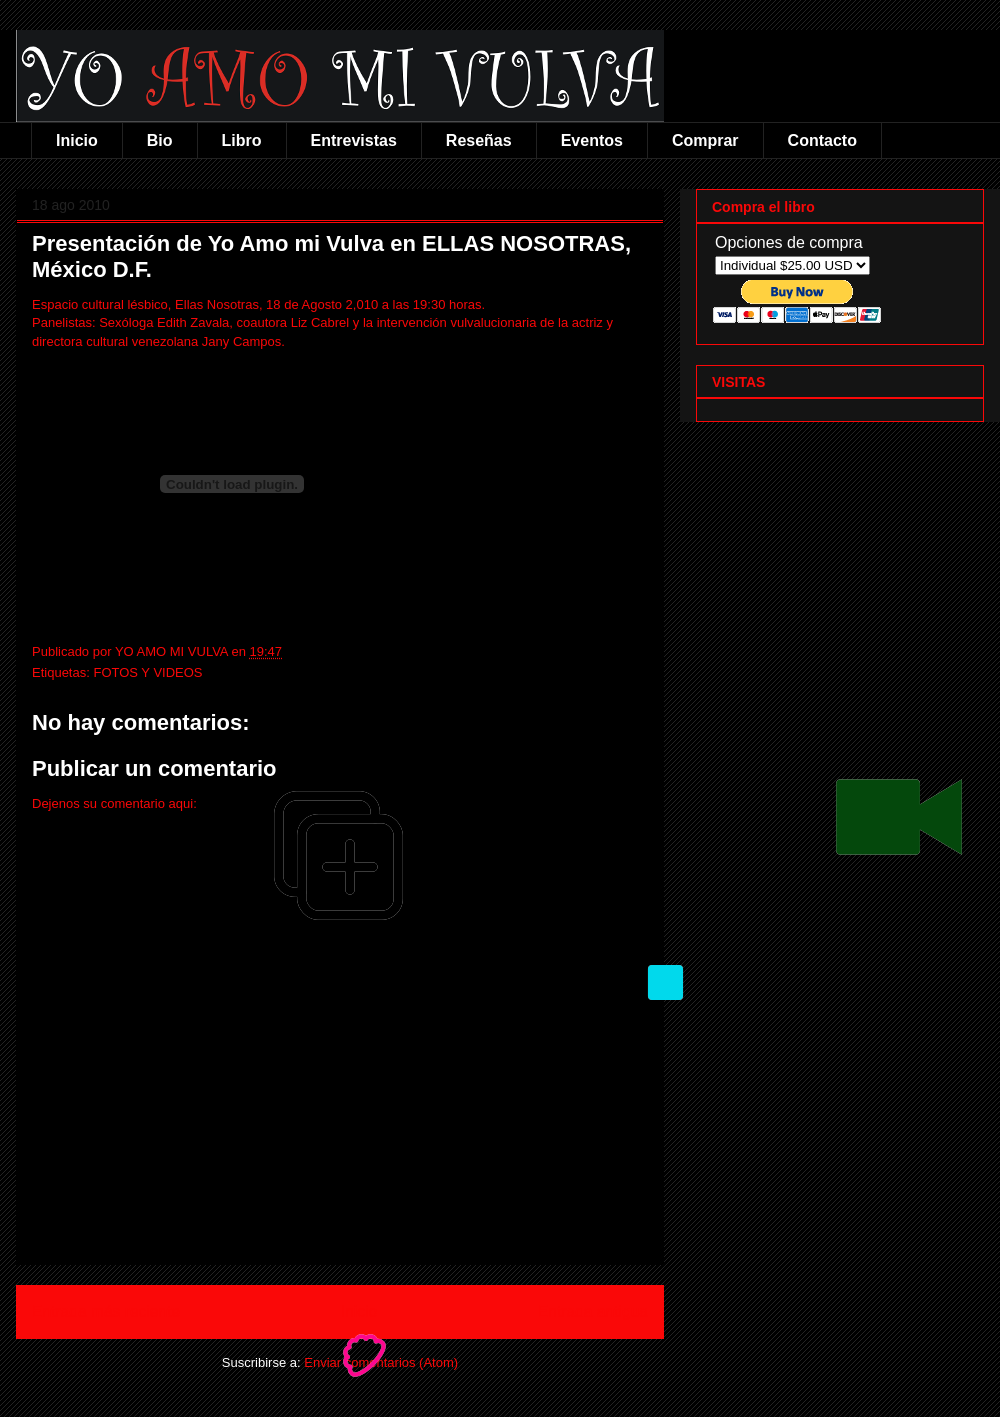  What do you see at coordinates (665, 982) in the screenshot?
I see `stop media playback` at bounding box center [665, 982].